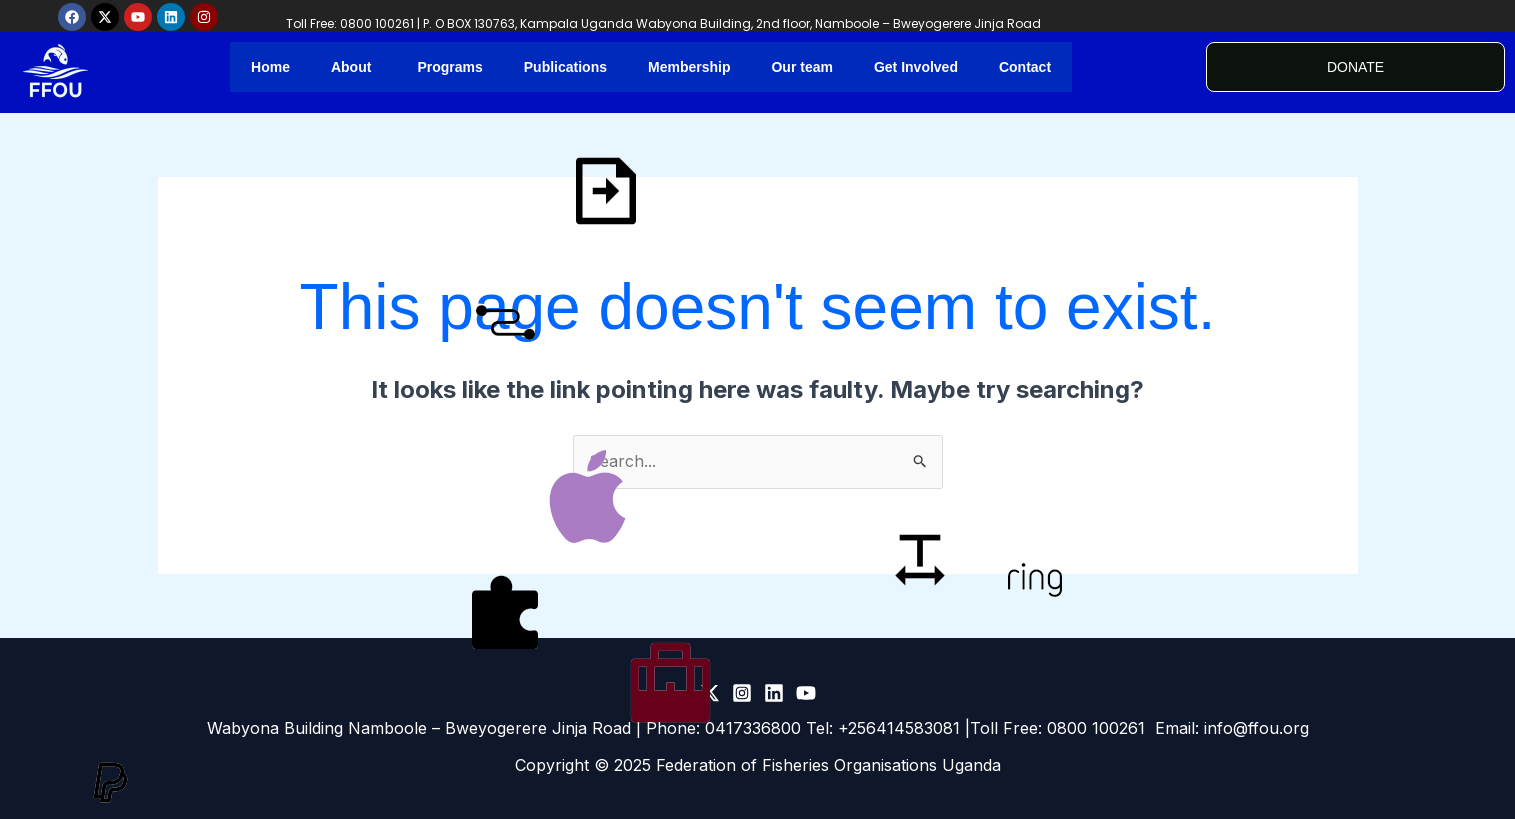 The width and height of the screenshot is (1515, 819). I want to click on apple brand or product indicator, so click(587, 496).